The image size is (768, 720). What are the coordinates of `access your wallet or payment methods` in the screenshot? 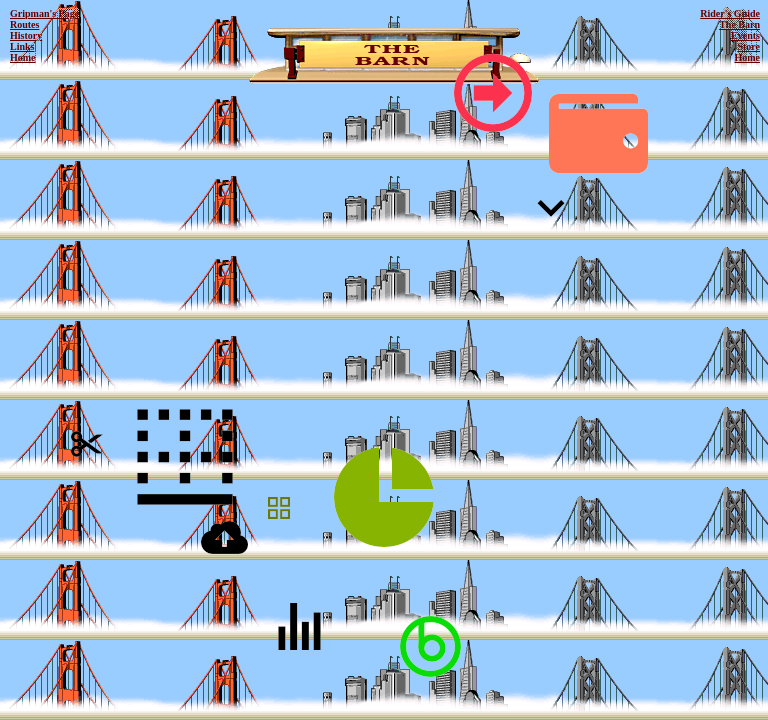 It's located at (598, 133).